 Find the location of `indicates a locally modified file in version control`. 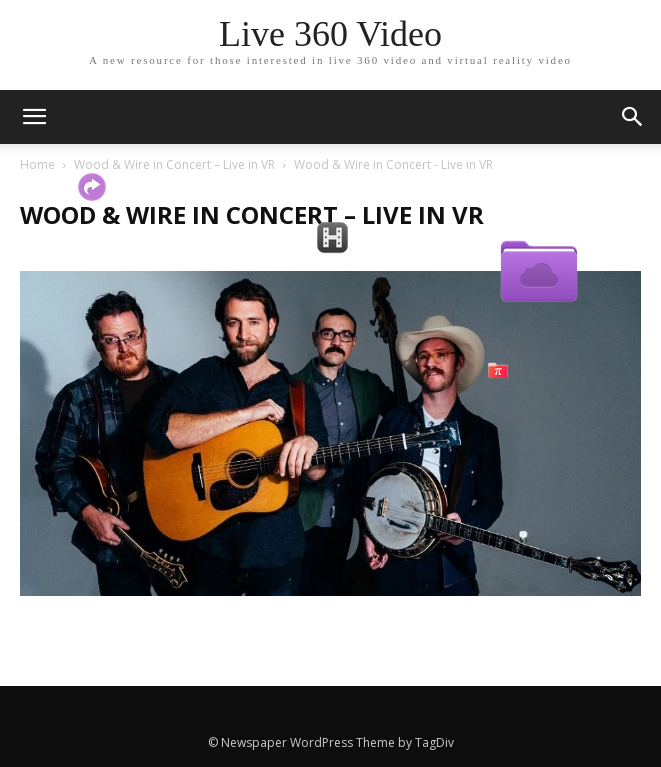

indicates a locally modified file in version control is located at coordinates (92, 187).